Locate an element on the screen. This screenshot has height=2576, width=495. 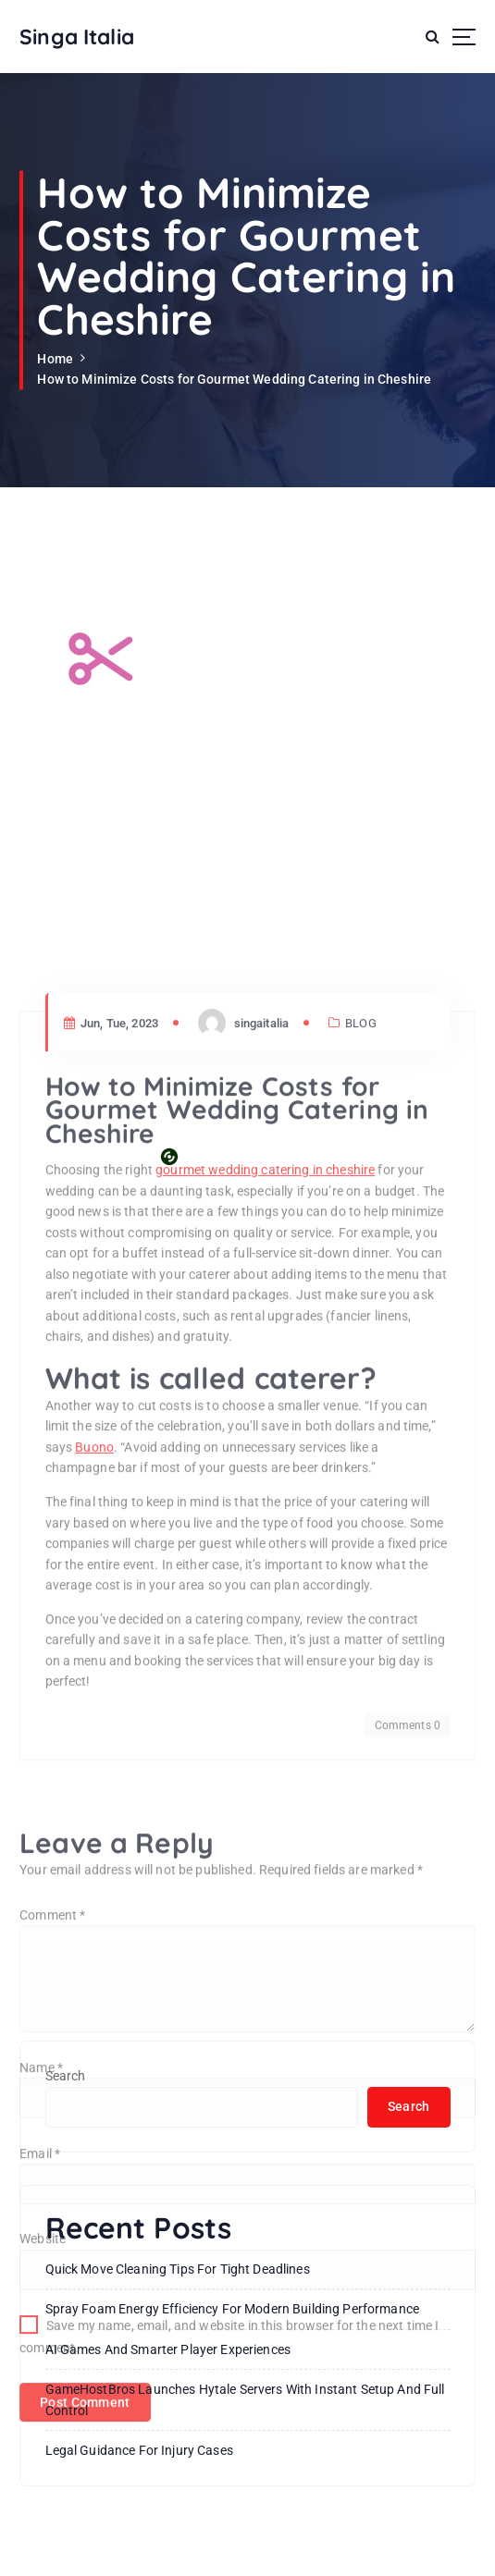
play or access music library is located at coordinates (169, 1157).